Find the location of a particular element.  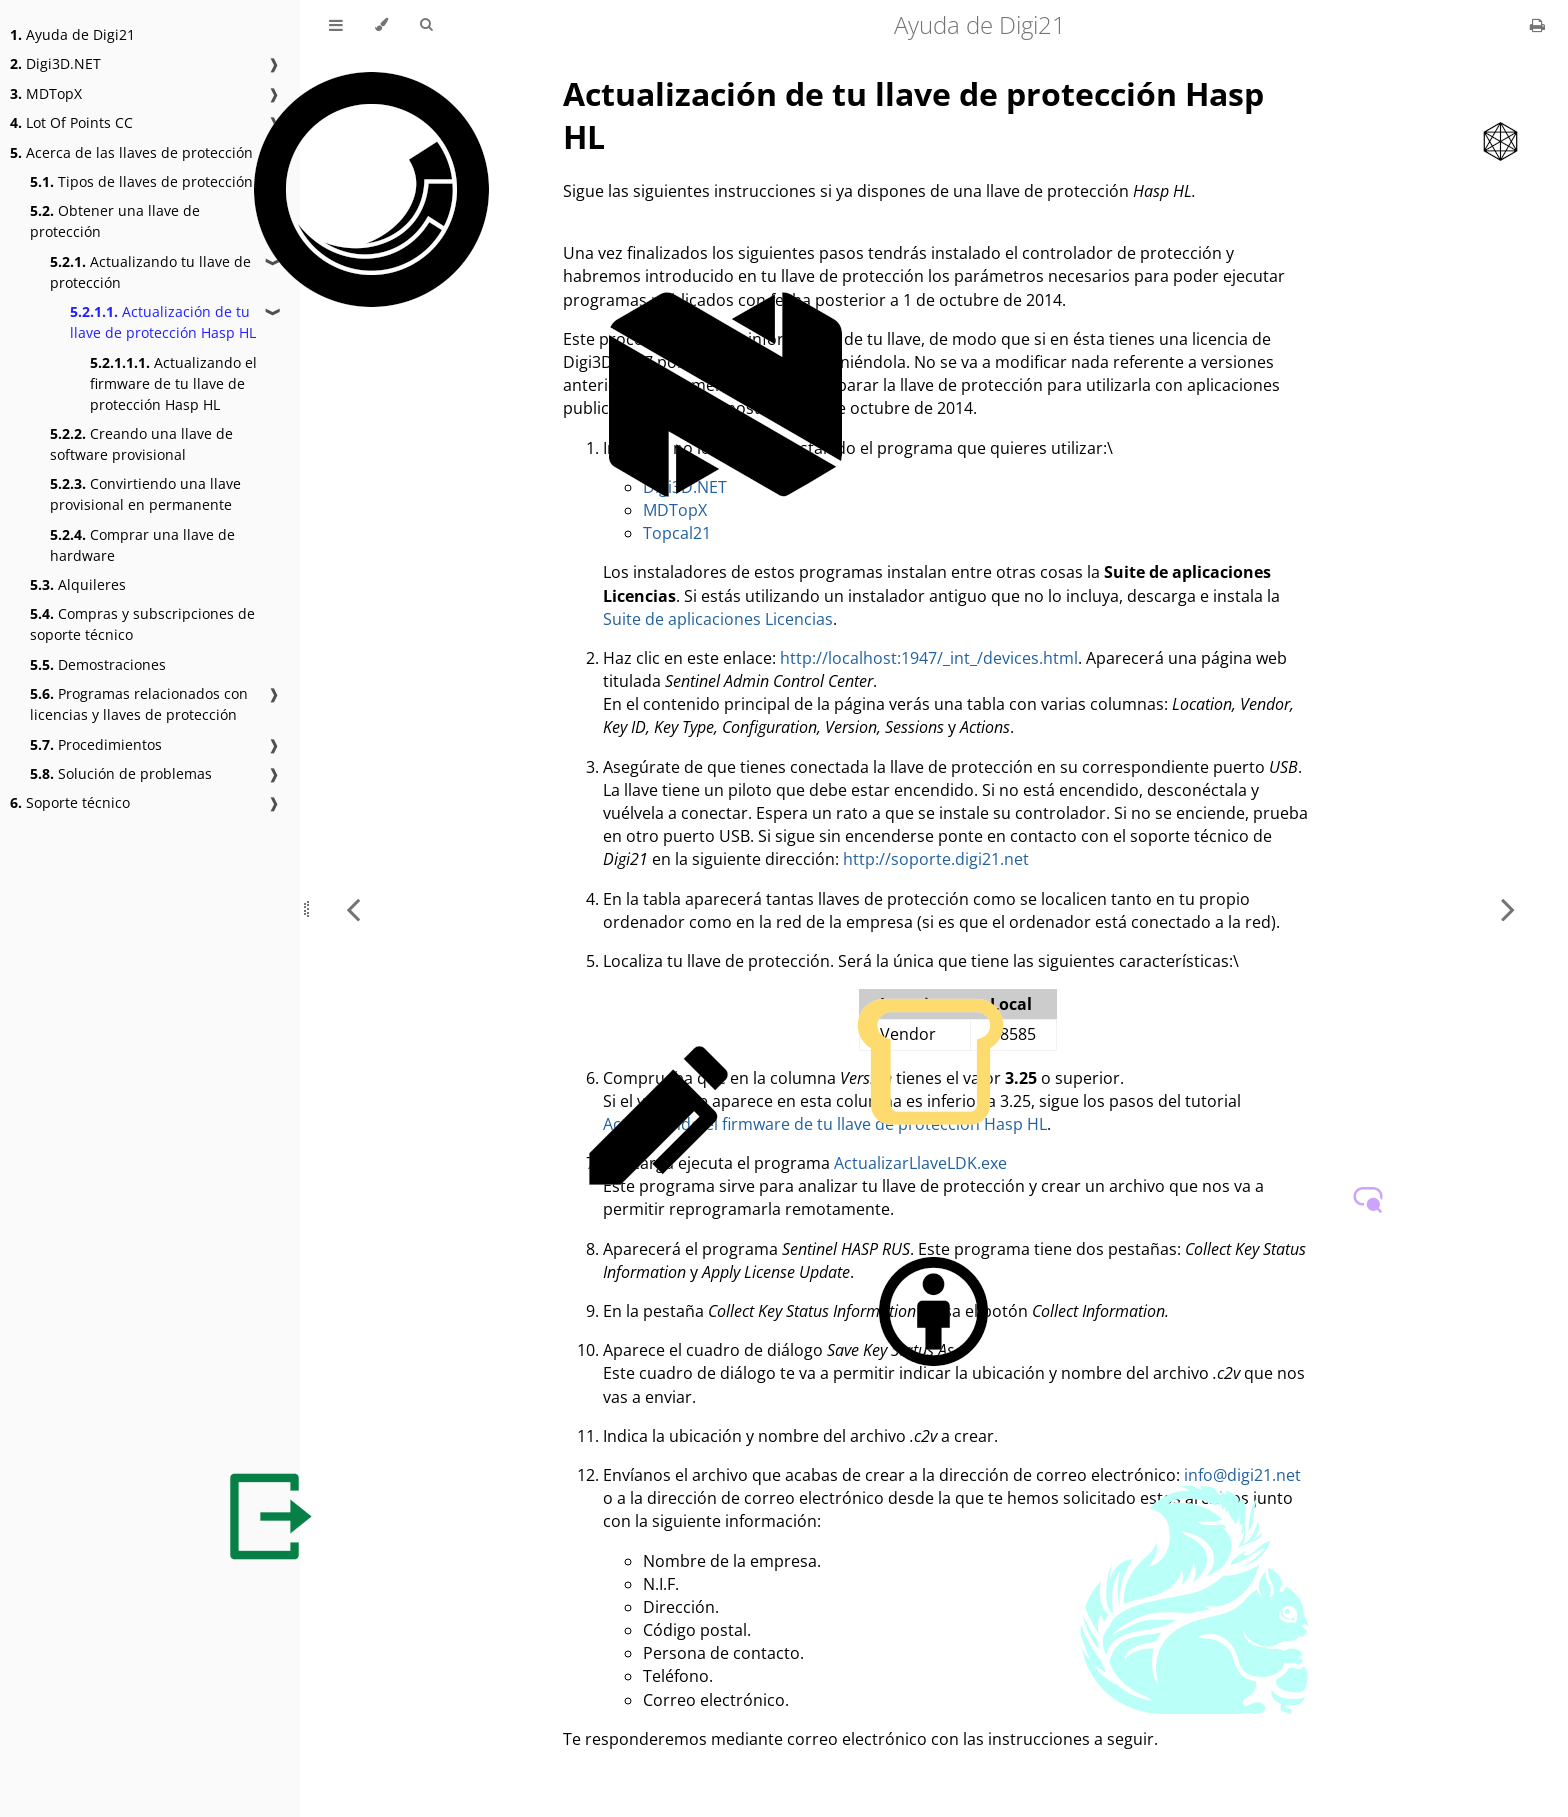

apache flink logo is located at coordinates (1194, 1599).